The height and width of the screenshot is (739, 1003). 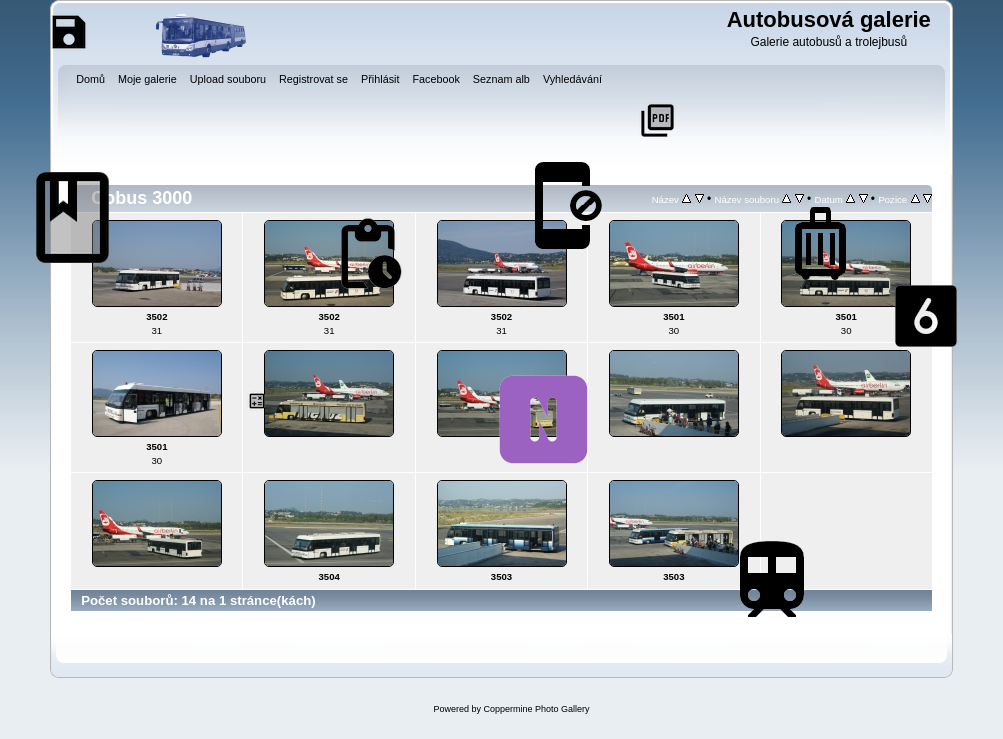 I want to click on save current file or document, so click(x=69, y=32).